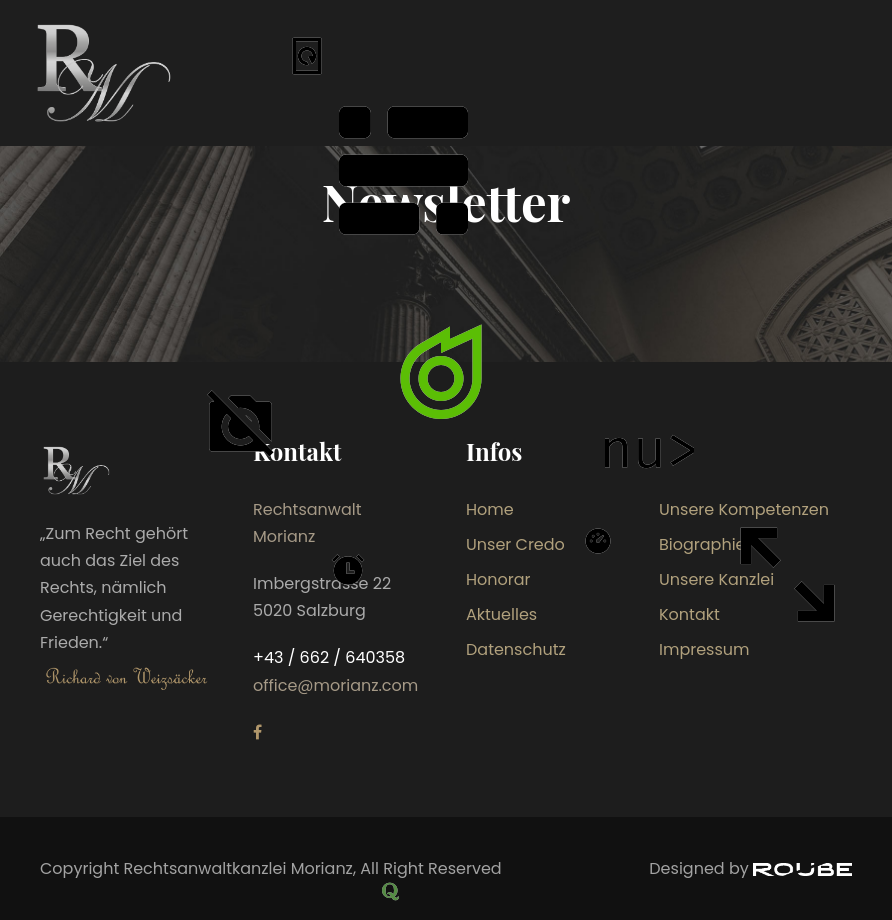  Describe the element at coordinates (348, 569) in the screenshot. I see `set or manage alarms` at that location.